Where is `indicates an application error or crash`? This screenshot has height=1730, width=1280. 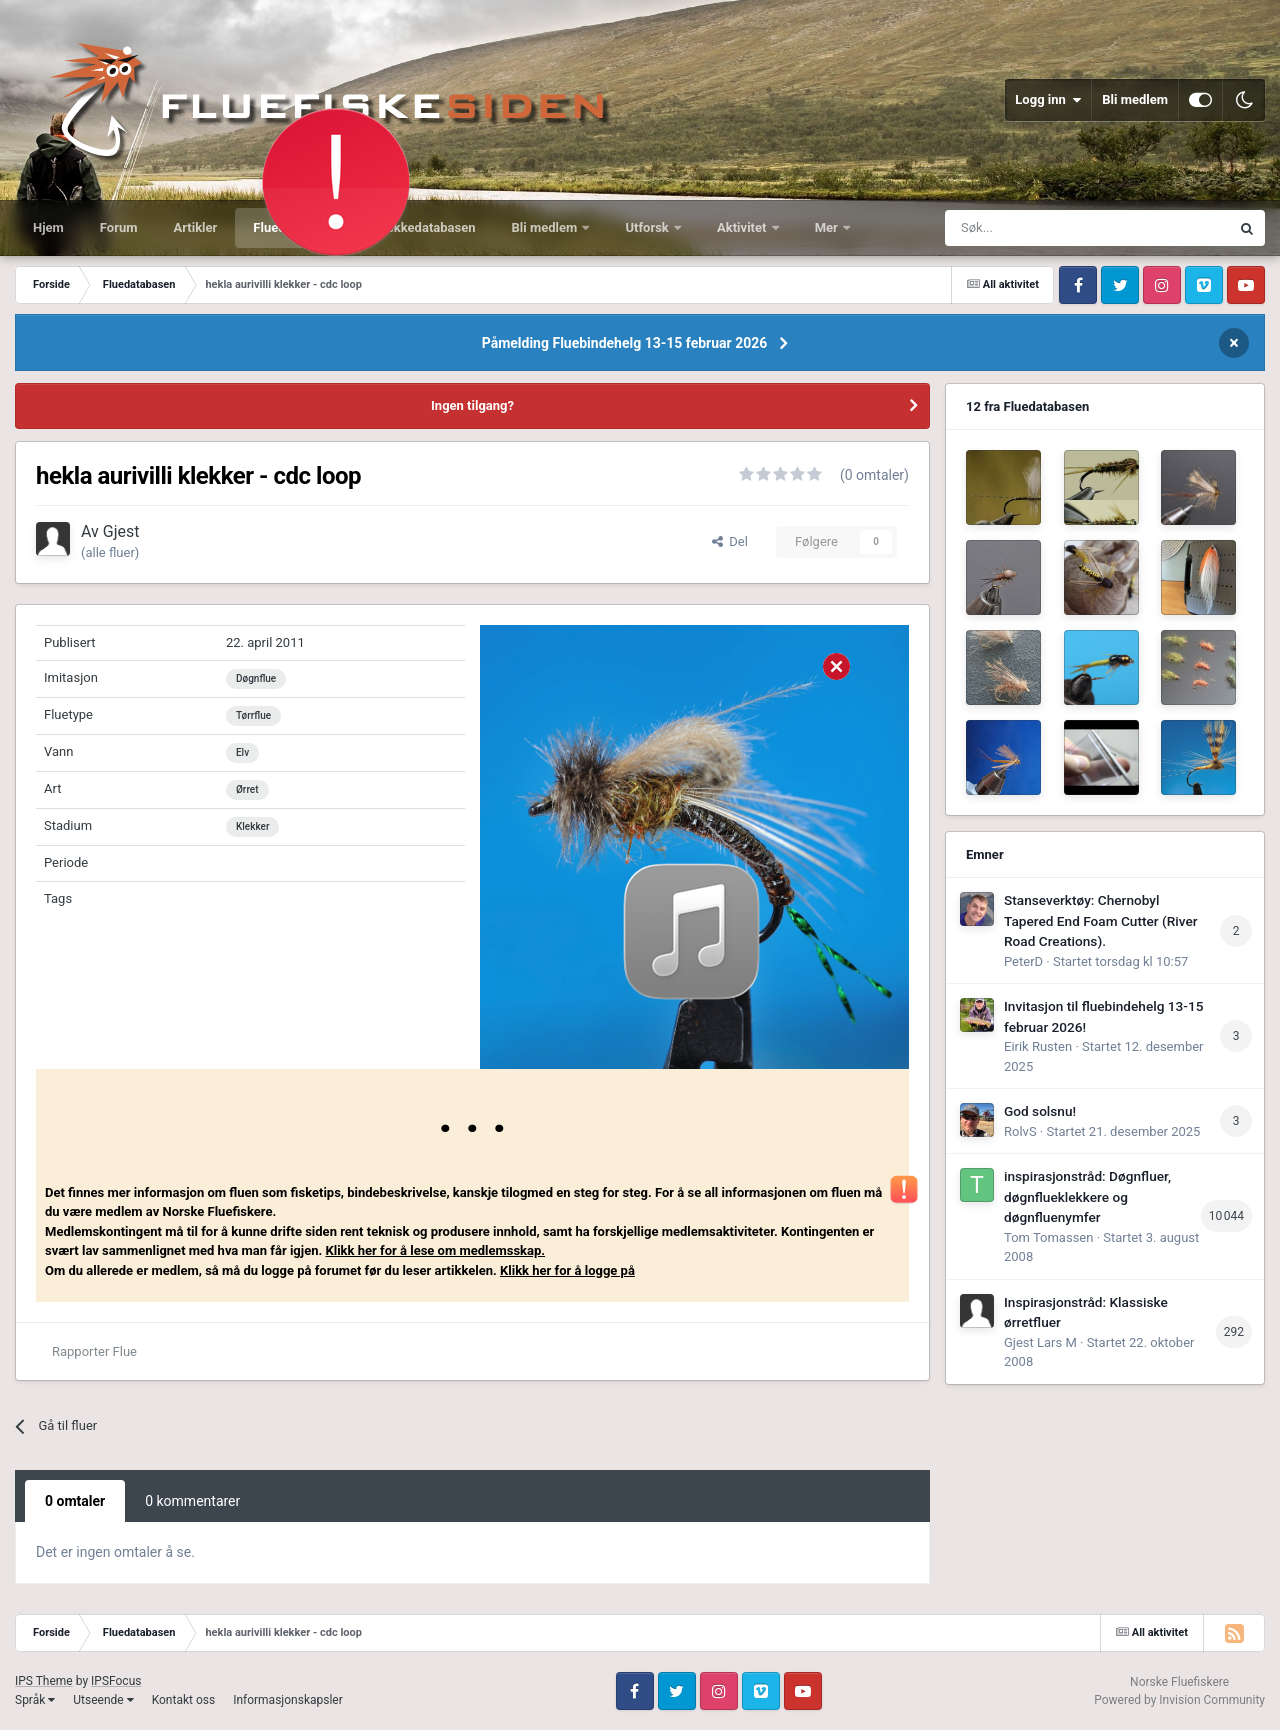 indicates an application error or crash is located at coordinates (336, 182).